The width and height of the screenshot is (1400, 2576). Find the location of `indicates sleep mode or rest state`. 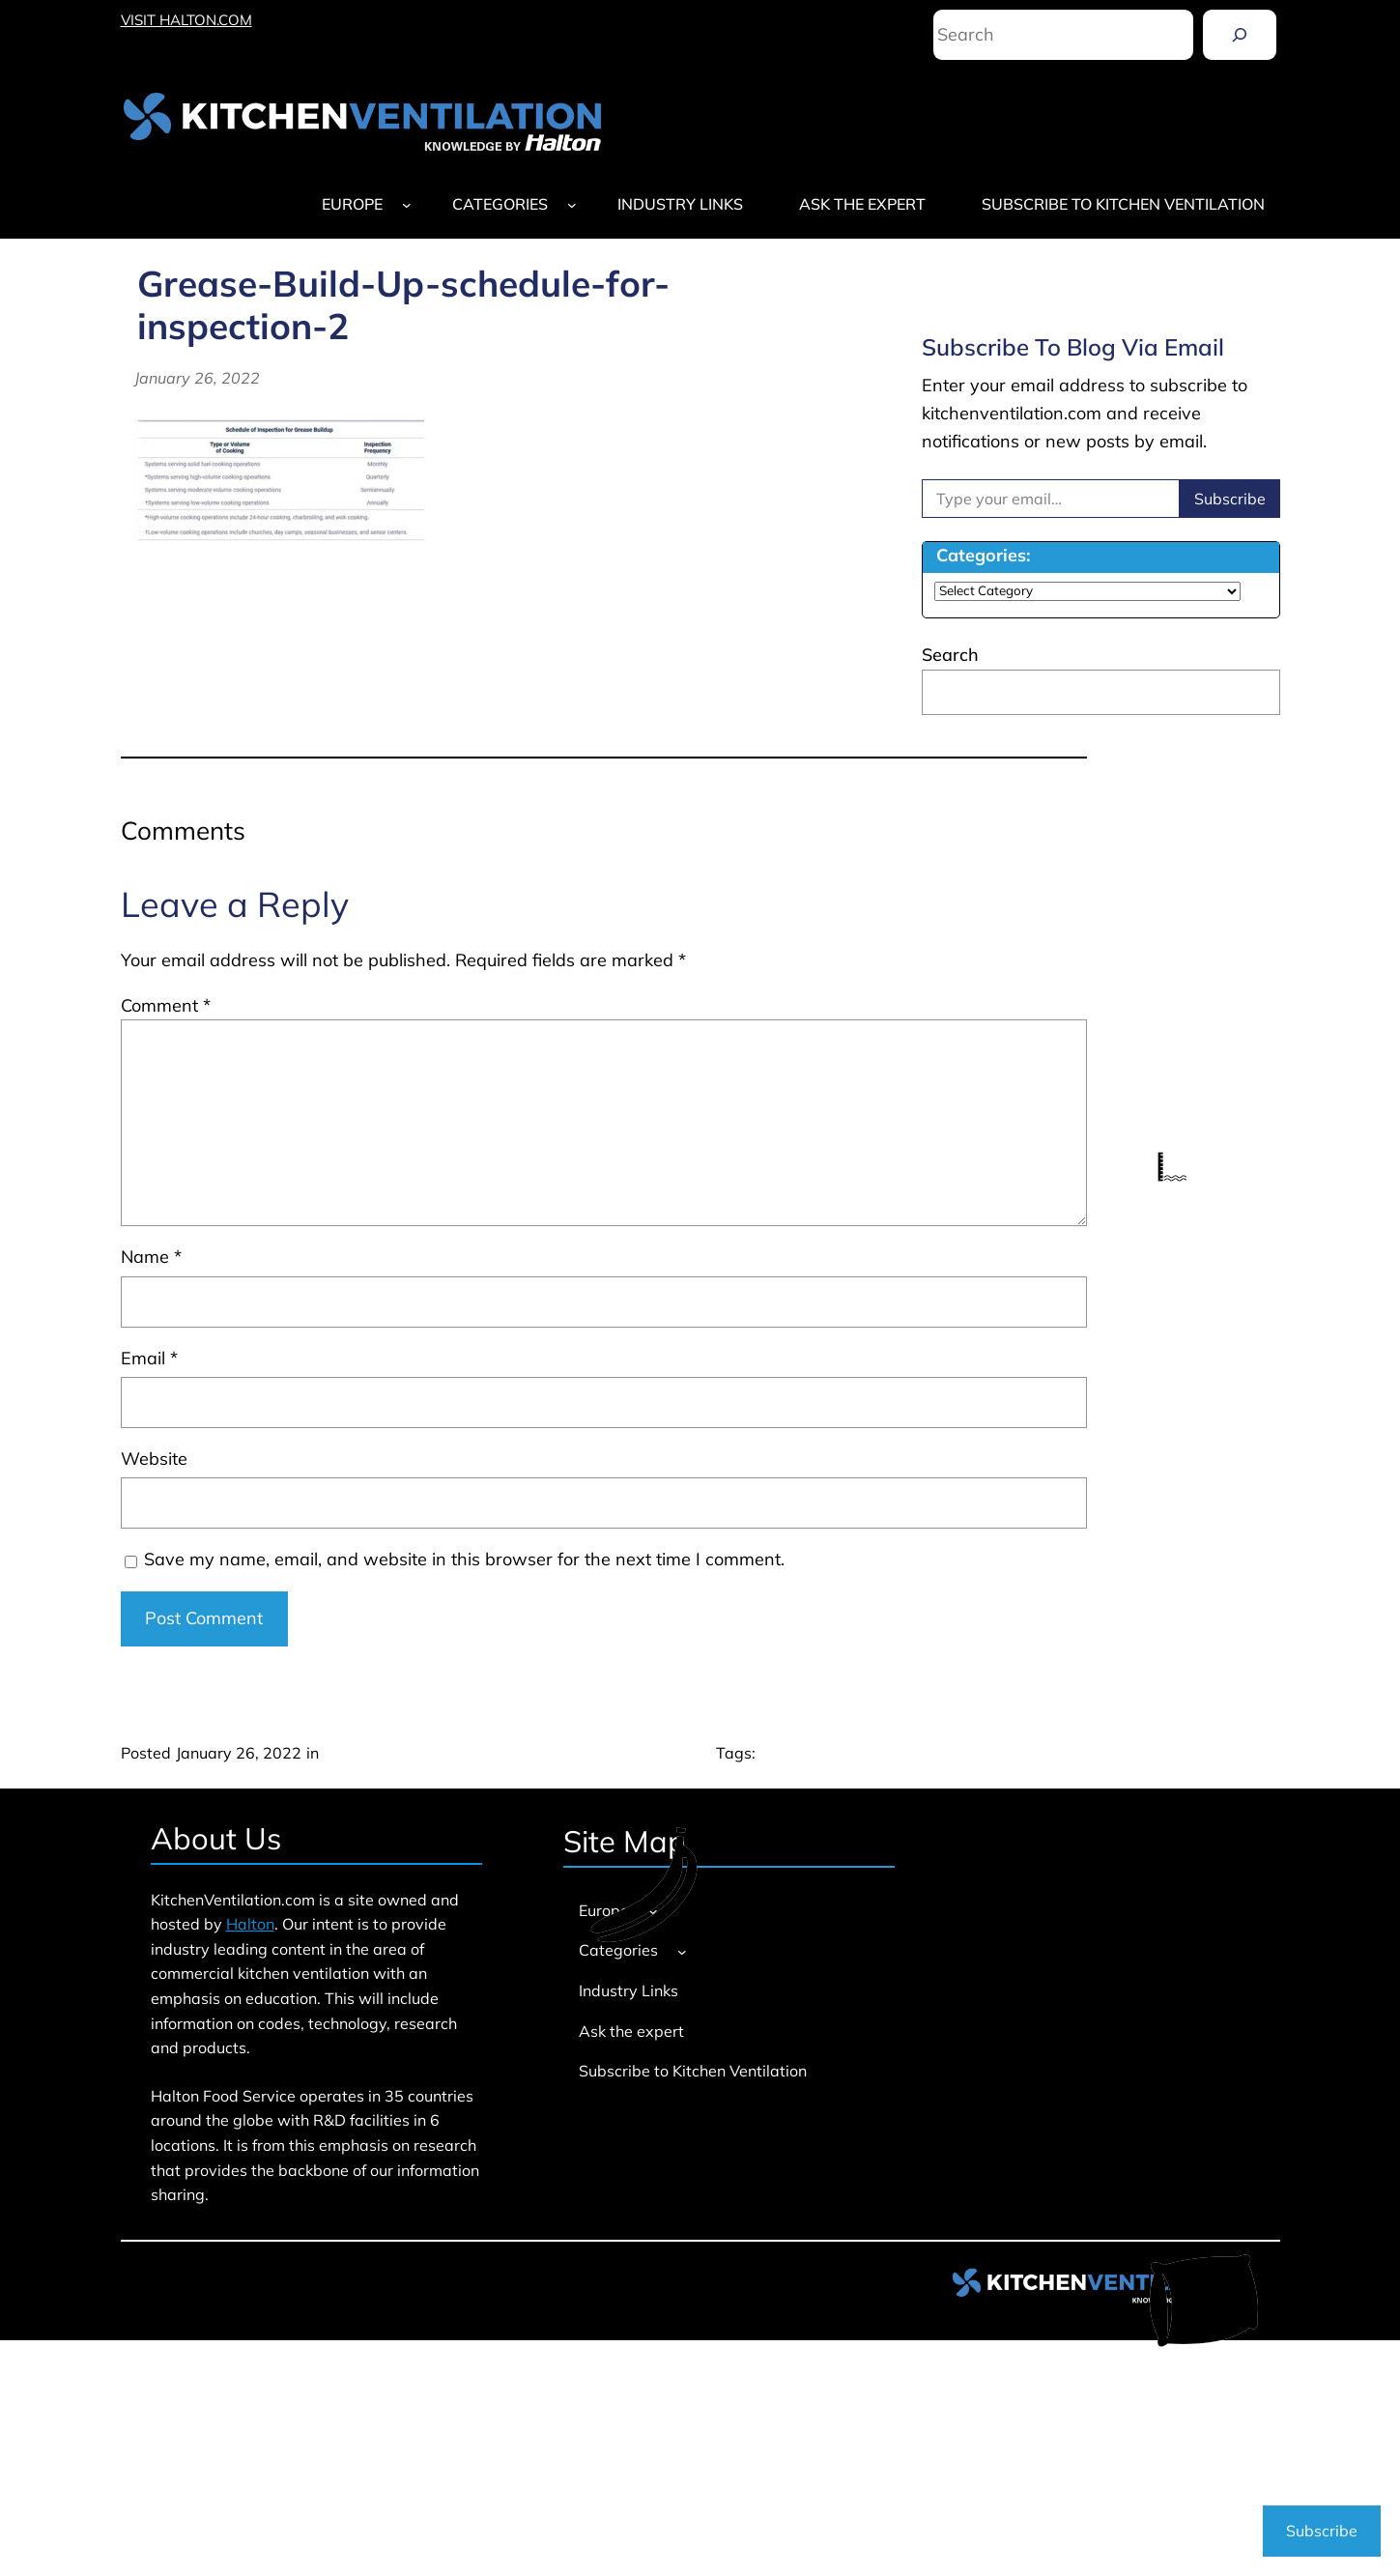

indicates sleep mode or rest state is located at coordinates (1204, 2301).